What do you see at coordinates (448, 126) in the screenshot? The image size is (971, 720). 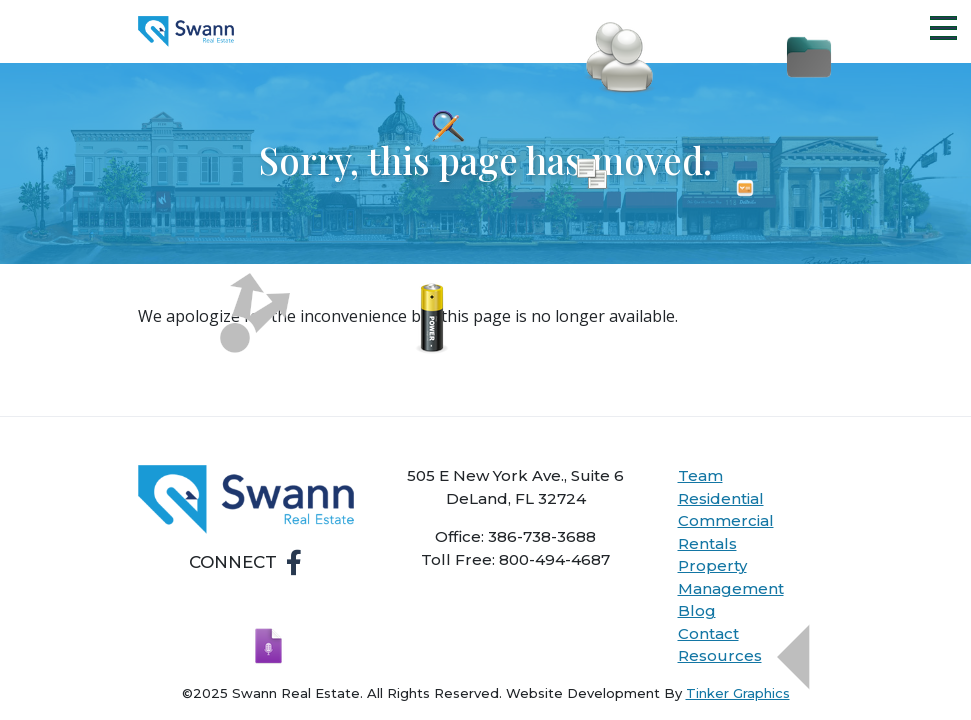 I see `find and replace text in a document` at bounding box center [448, 126].